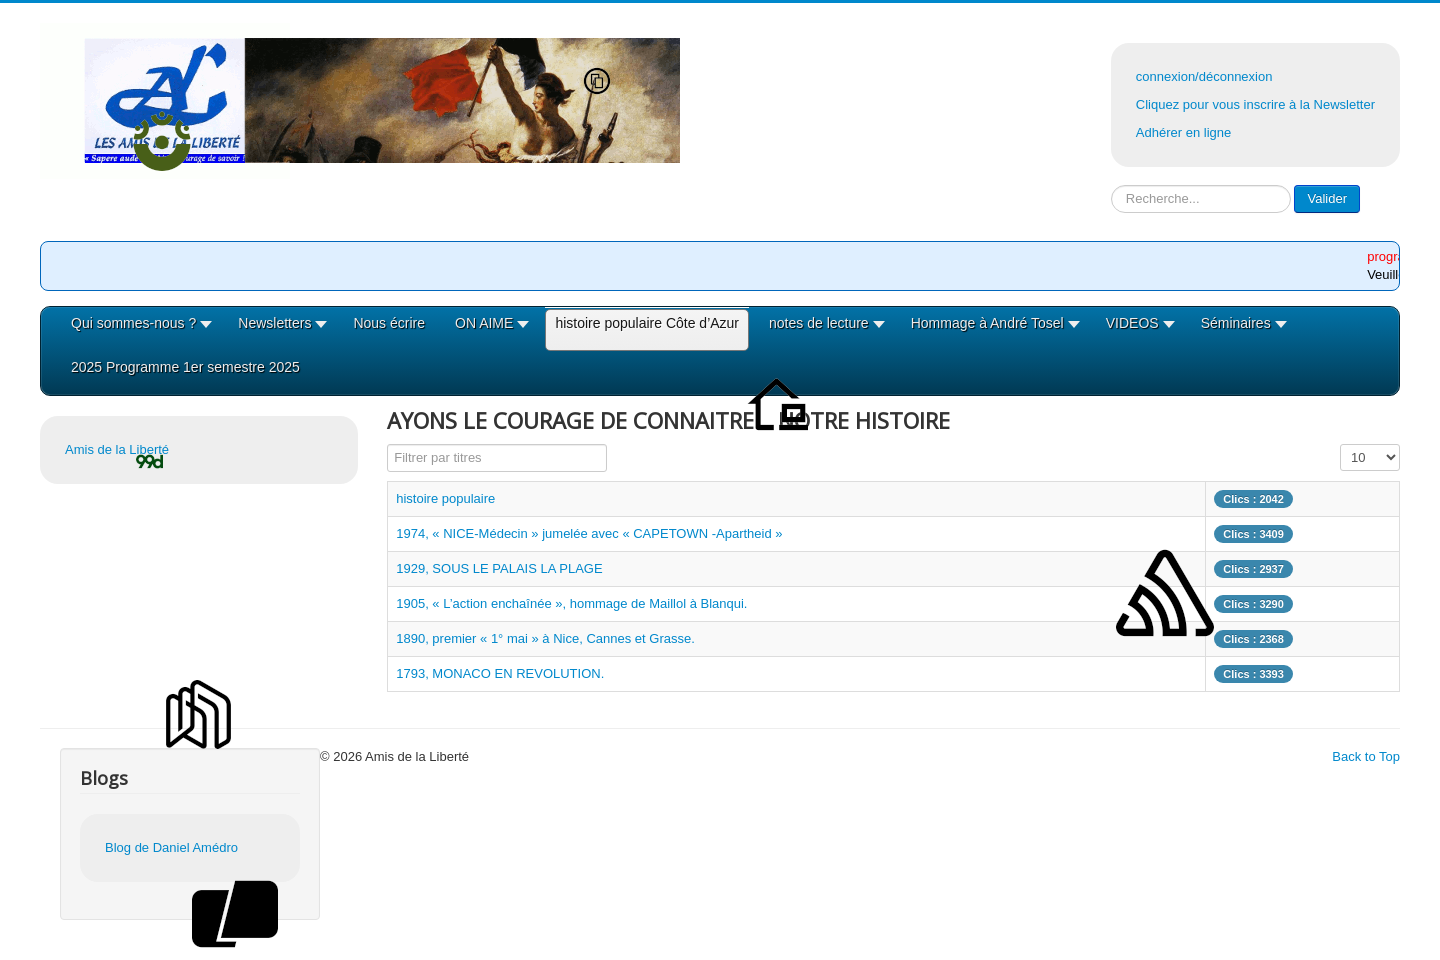 The height and width of the screenshot is (960, 1440). Describe the element at coordinates (776, 406) in the screenshot. I see `access home office or remote work settings` at that location.